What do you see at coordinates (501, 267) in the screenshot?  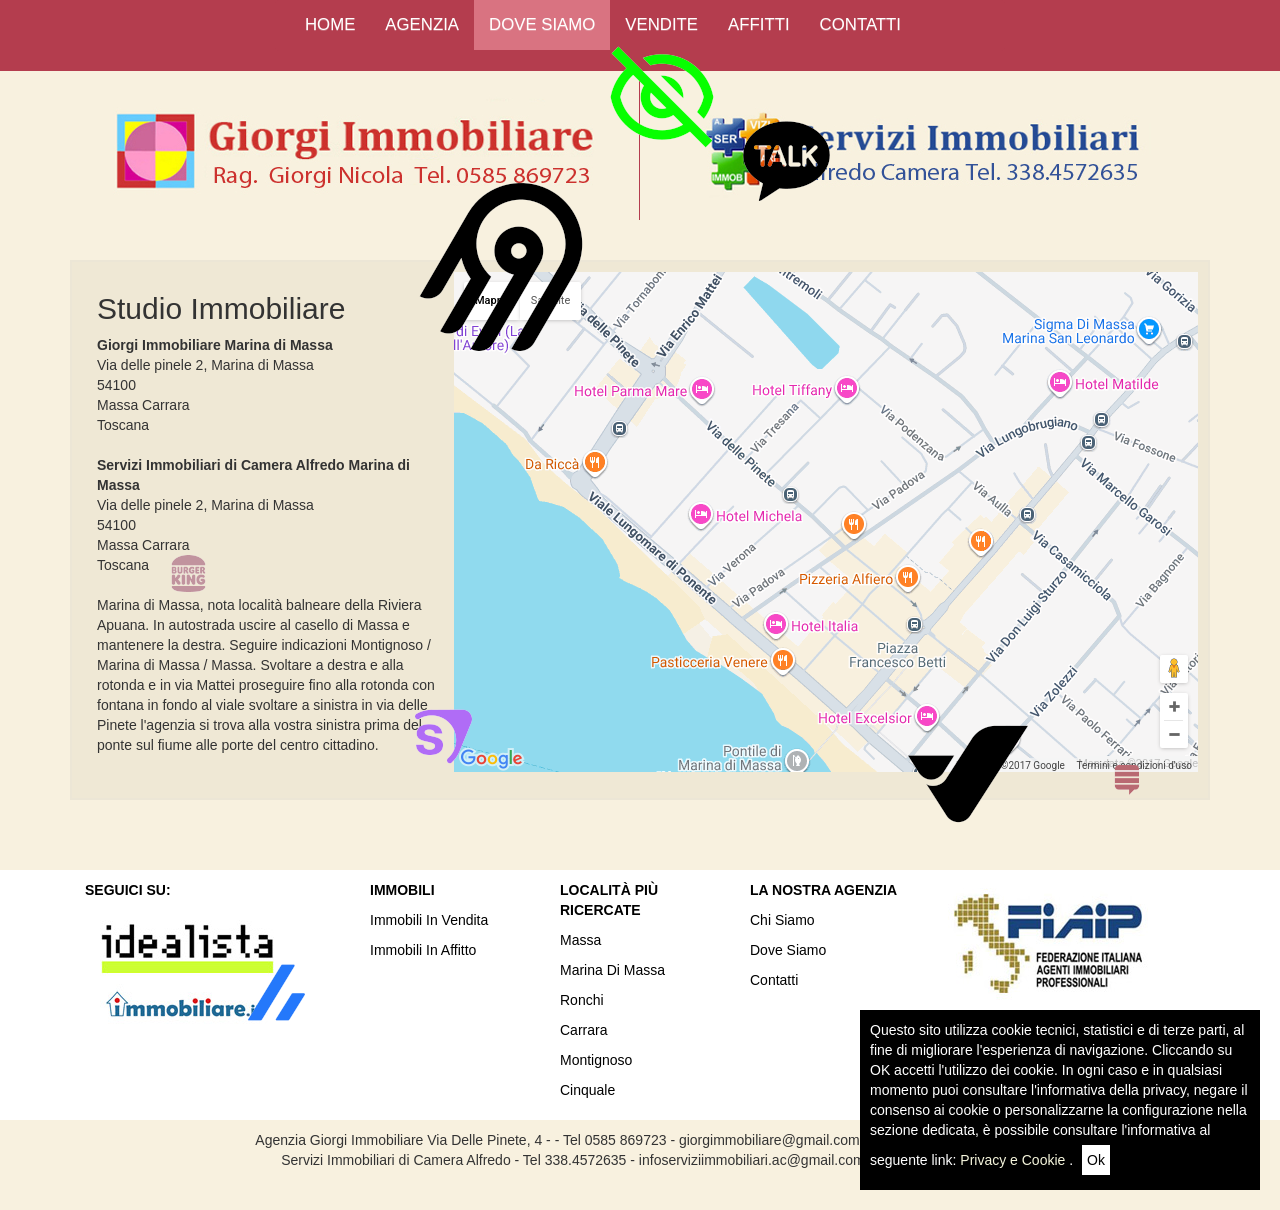 I see `airbyte logo - a data integration platform` at bounding box center [501, 267].